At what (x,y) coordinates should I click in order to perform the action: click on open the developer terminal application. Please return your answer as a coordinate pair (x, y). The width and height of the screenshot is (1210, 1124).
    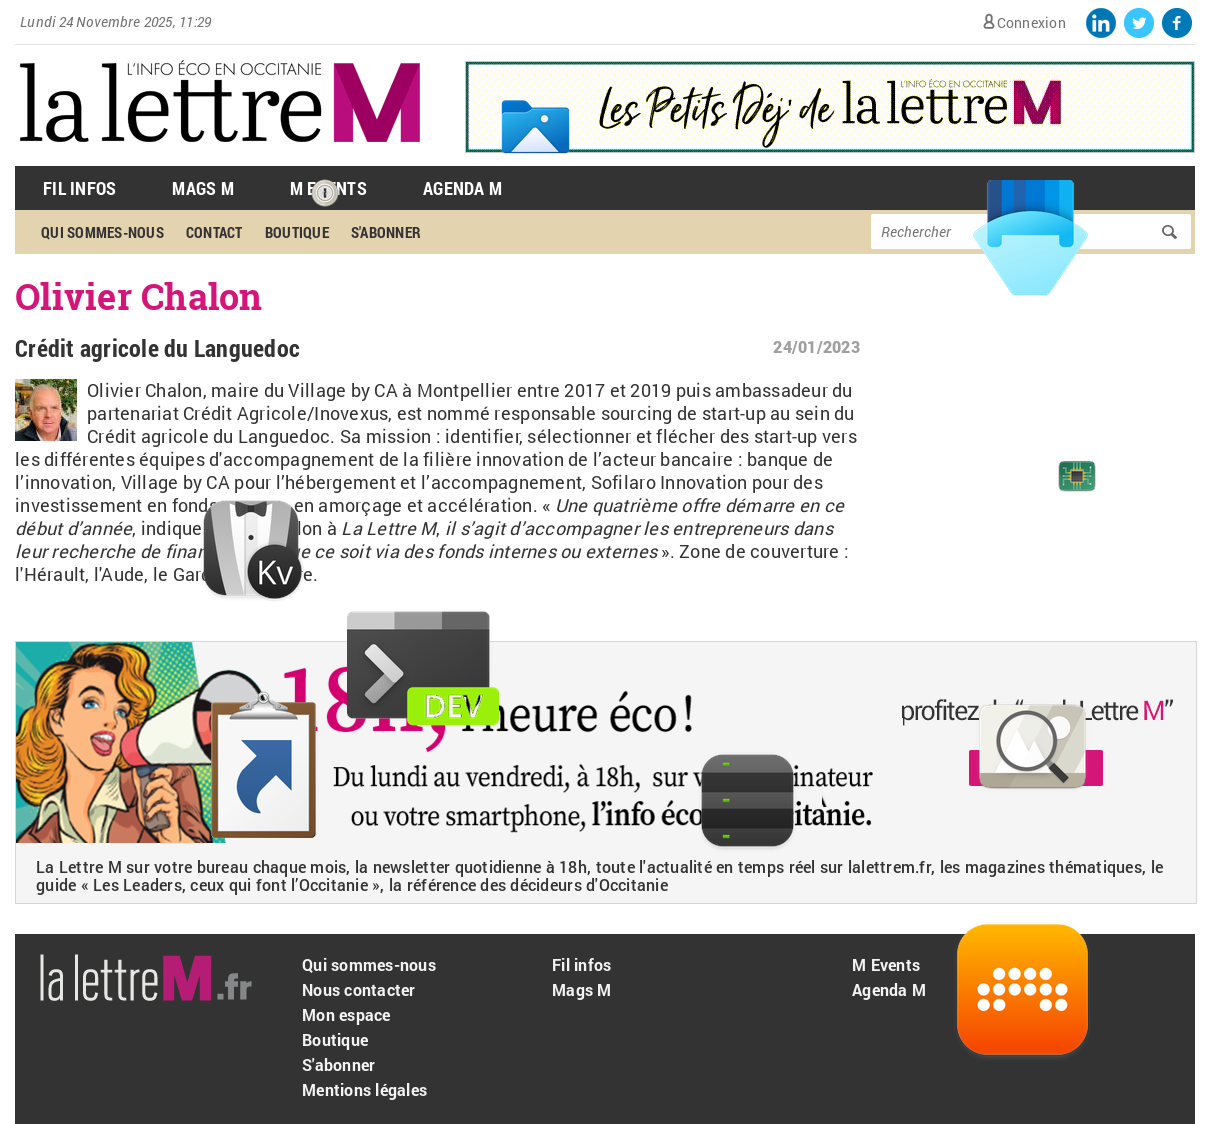
    Looking at the image, I should click on (423, 665).